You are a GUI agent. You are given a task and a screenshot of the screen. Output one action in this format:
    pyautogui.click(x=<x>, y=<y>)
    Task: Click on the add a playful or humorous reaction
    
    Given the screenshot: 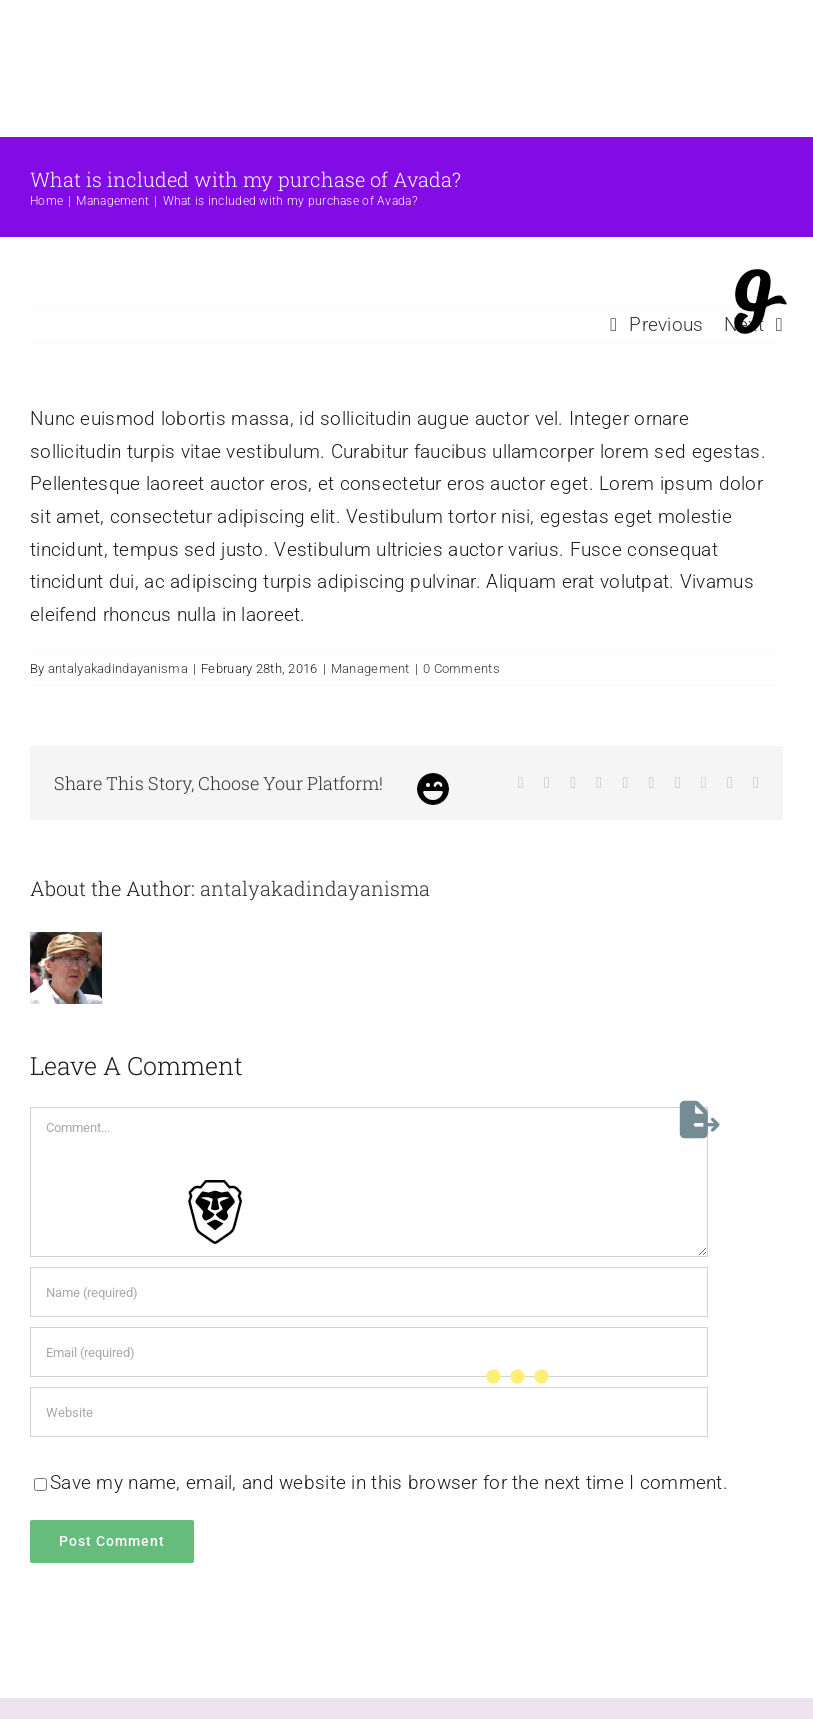 What is the action you would take?
    pyautogui.click(x=433, y=789)
    